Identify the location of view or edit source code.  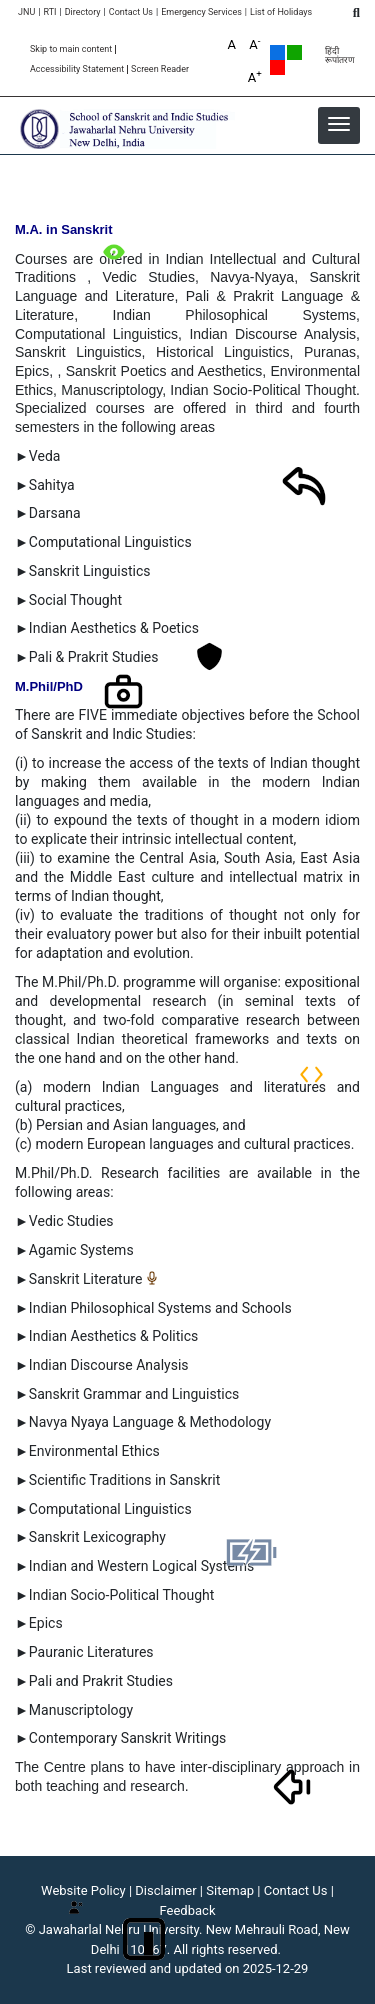
(311, 1074).